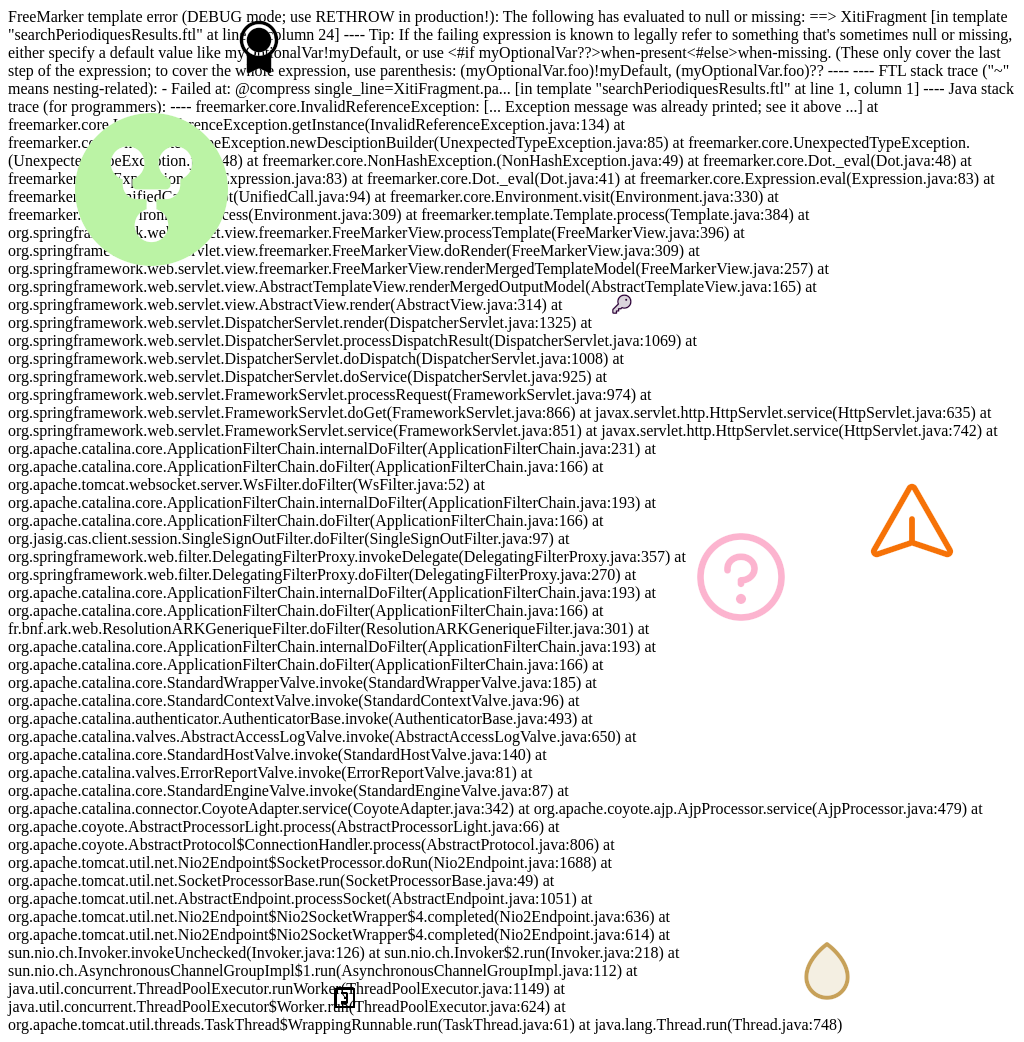 This screenshot has width=1024, height=1042. I want to click on indicates water or liquid-related feature, so click(827, 973).